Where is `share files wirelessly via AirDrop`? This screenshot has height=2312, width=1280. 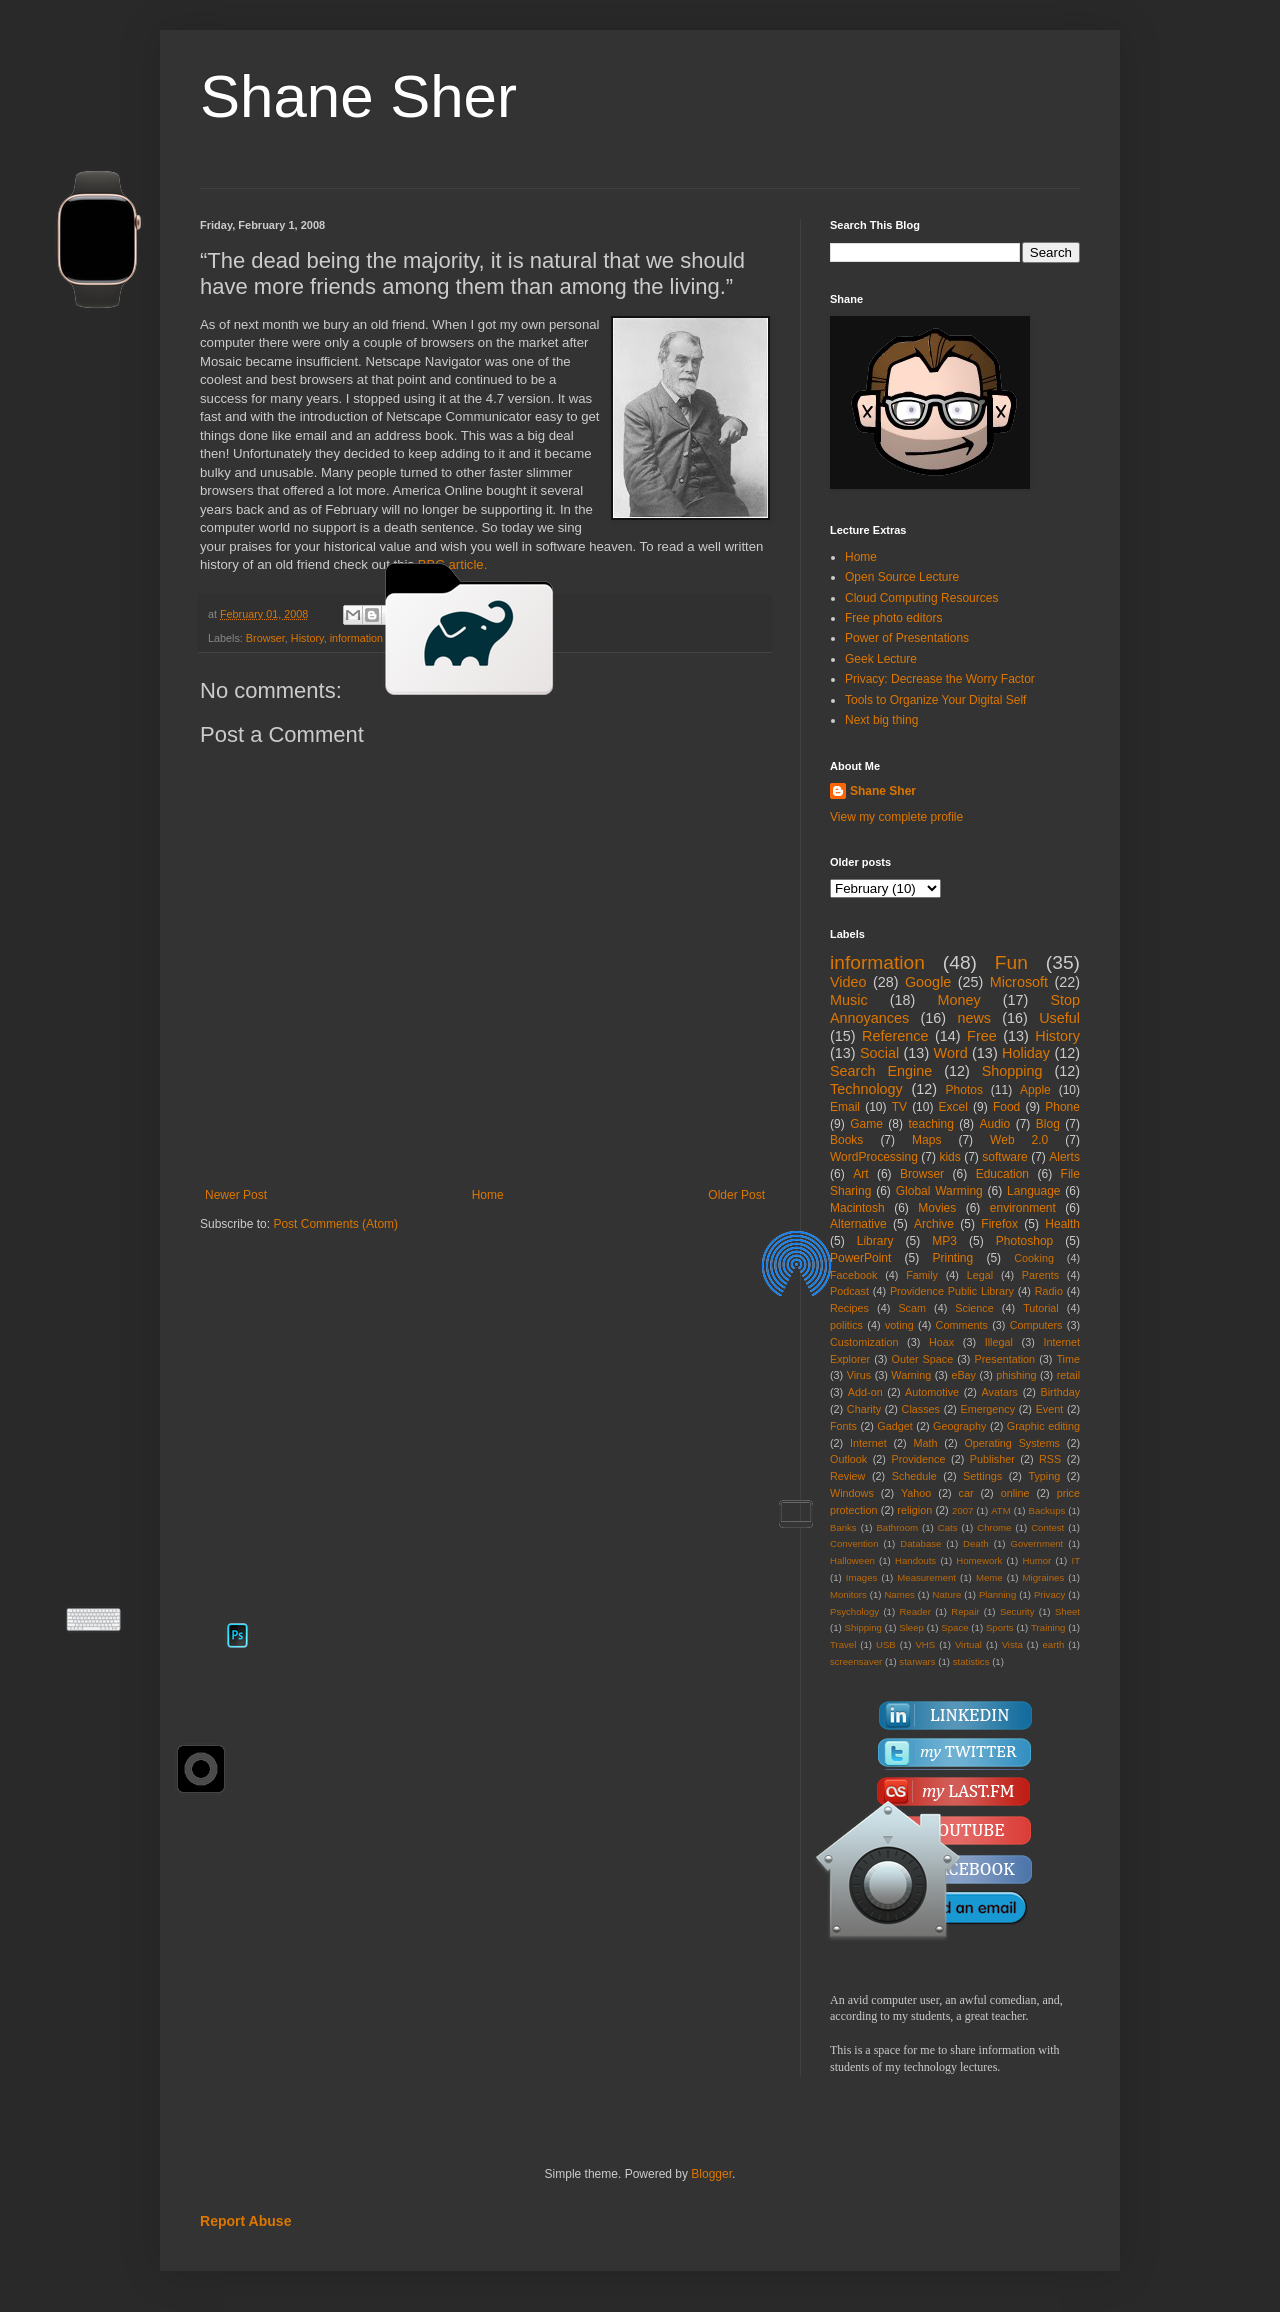
share files wirelessly via AirDrop is located at coordinates (796, 1265).